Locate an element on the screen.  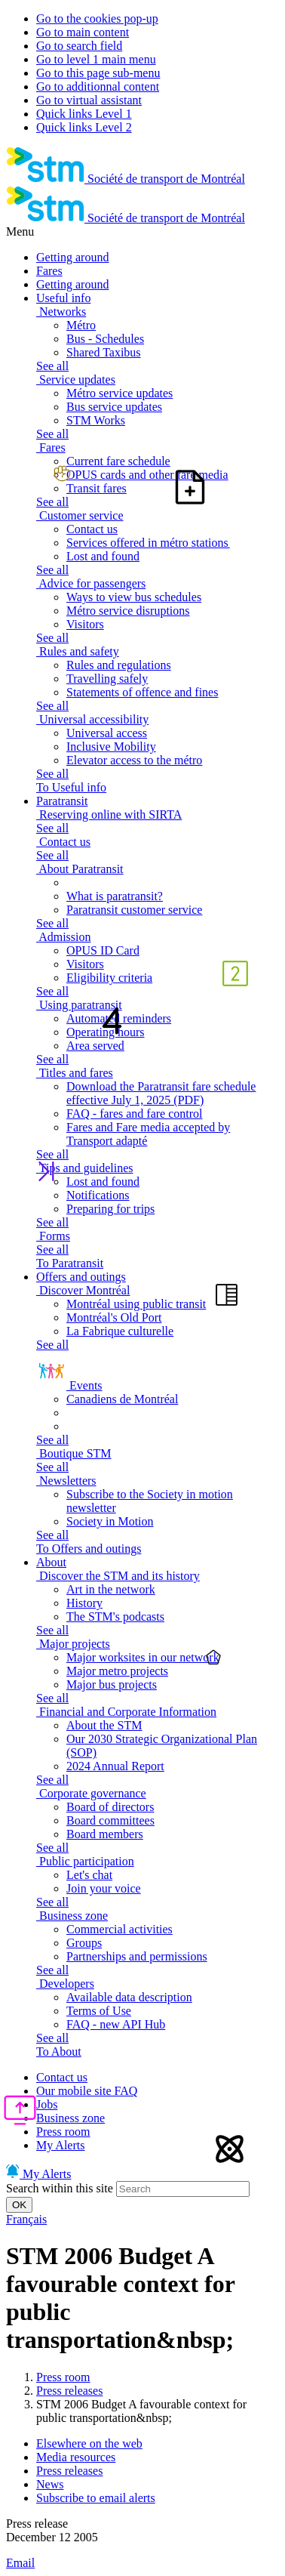
indicates solidarity or support is located at coordinates (62, 473).